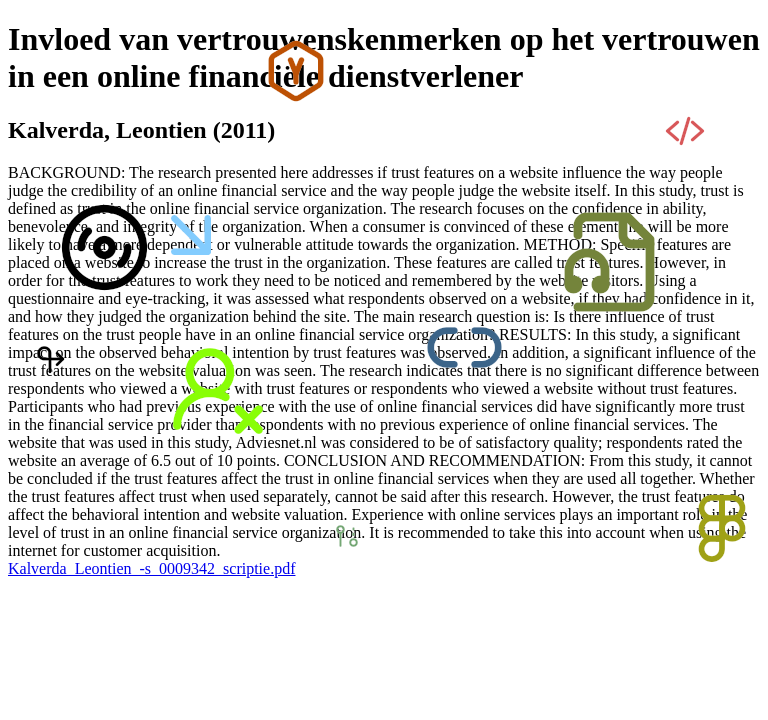  Describe the element at coordinates (464, 347) in the screenshot. I see `disconnect or unlink connected accounts` at that location.